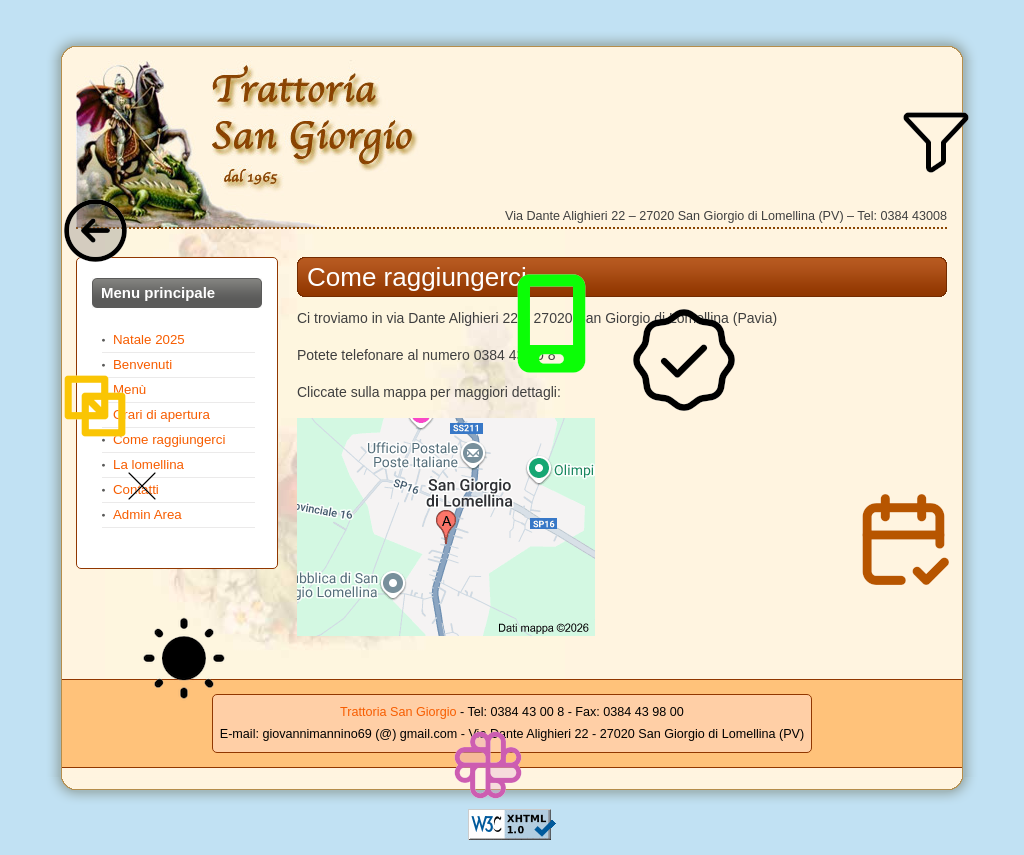  What do you see at coordinates (903, 539) in the screenshot?
I see `confirm or complete a scheduled event` at bounding box center [903, 539].